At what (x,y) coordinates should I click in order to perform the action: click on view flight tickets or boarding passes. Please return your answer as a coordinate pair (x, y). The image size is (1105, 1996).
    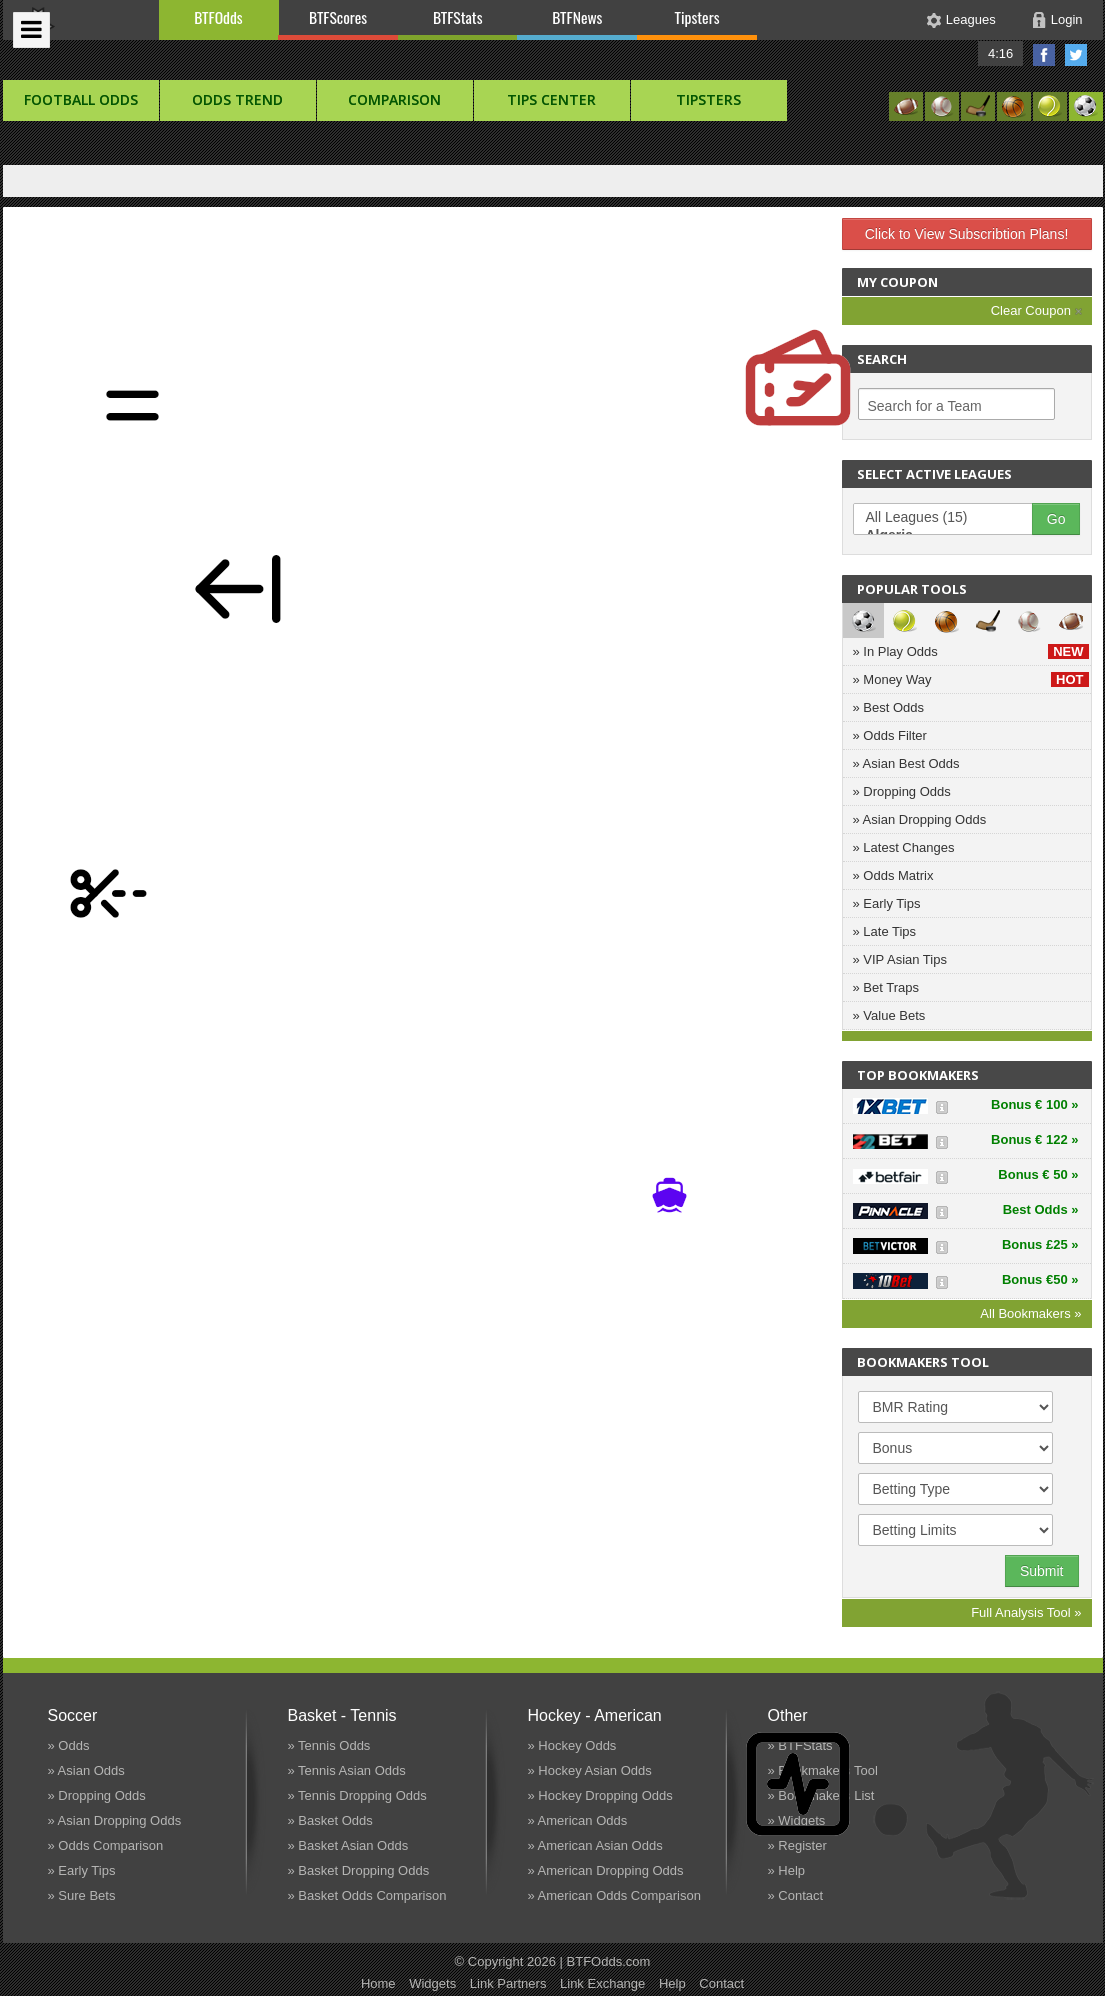
    Looking at the image, I should click on (798, 378).